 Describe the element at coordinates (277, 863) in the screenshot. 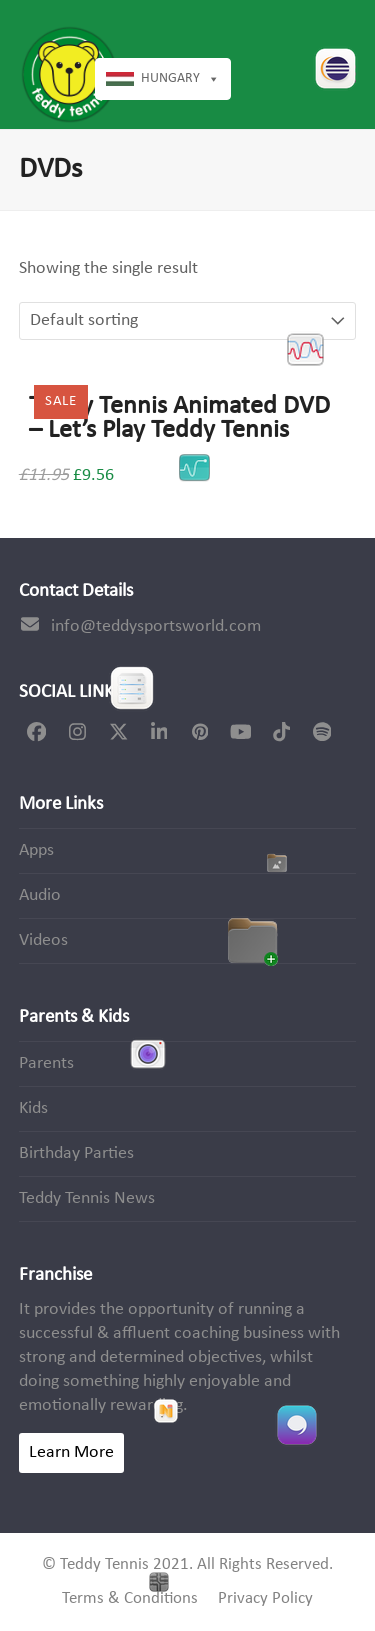

I see `open your pictures folder` at that location.